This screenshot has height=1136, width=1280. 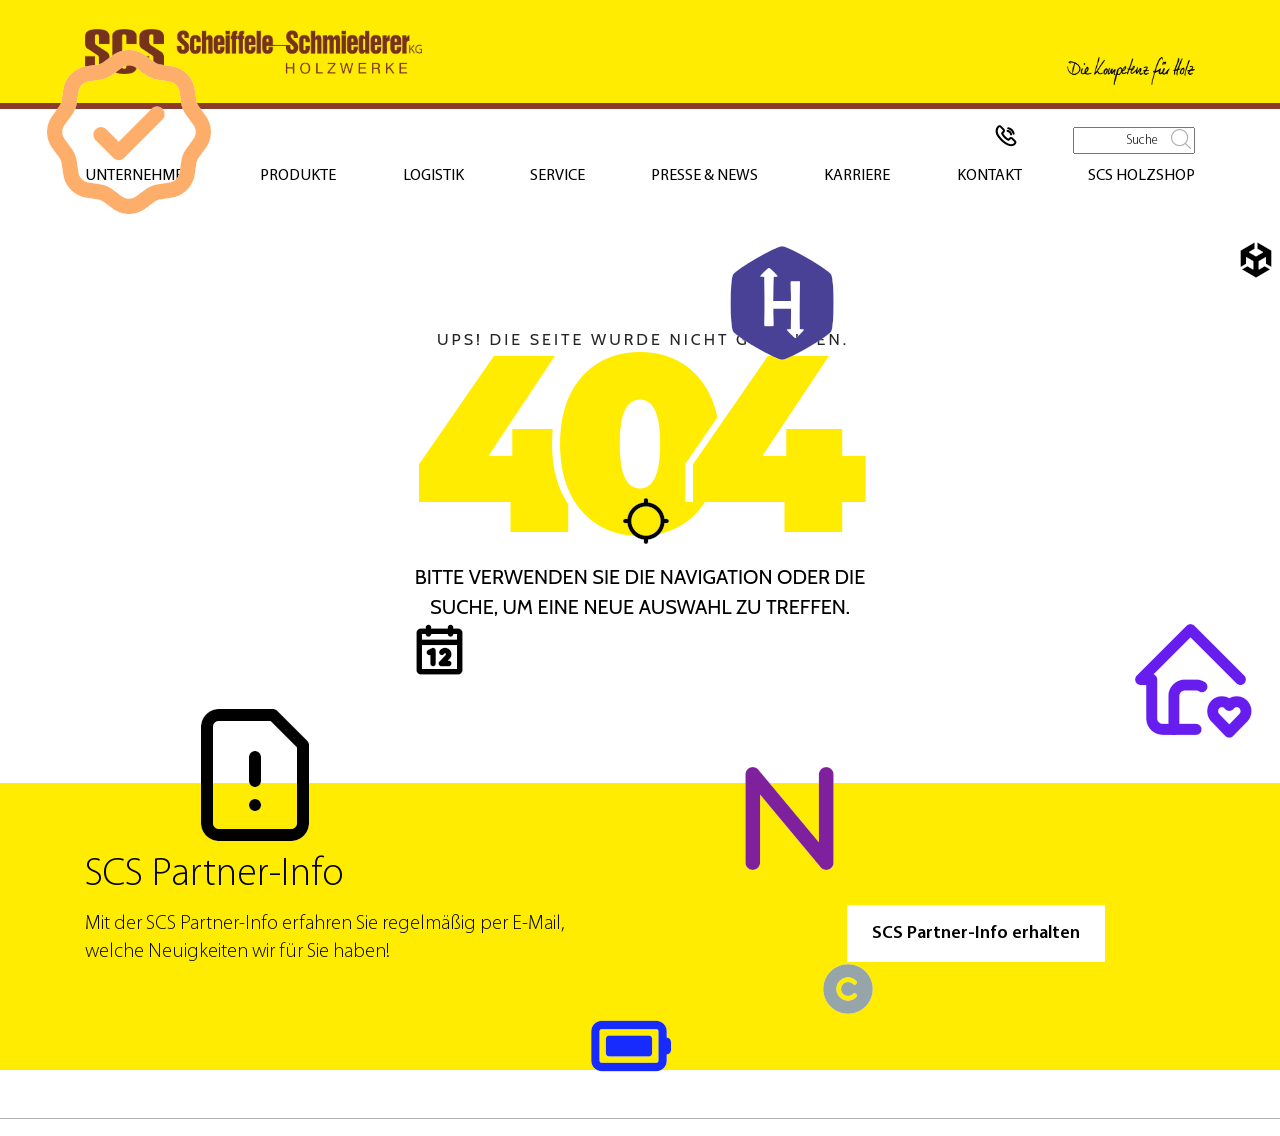 I want to click on indicates the letter "n" in alphabetical navigation or sorting, so click(x=789, y=818).